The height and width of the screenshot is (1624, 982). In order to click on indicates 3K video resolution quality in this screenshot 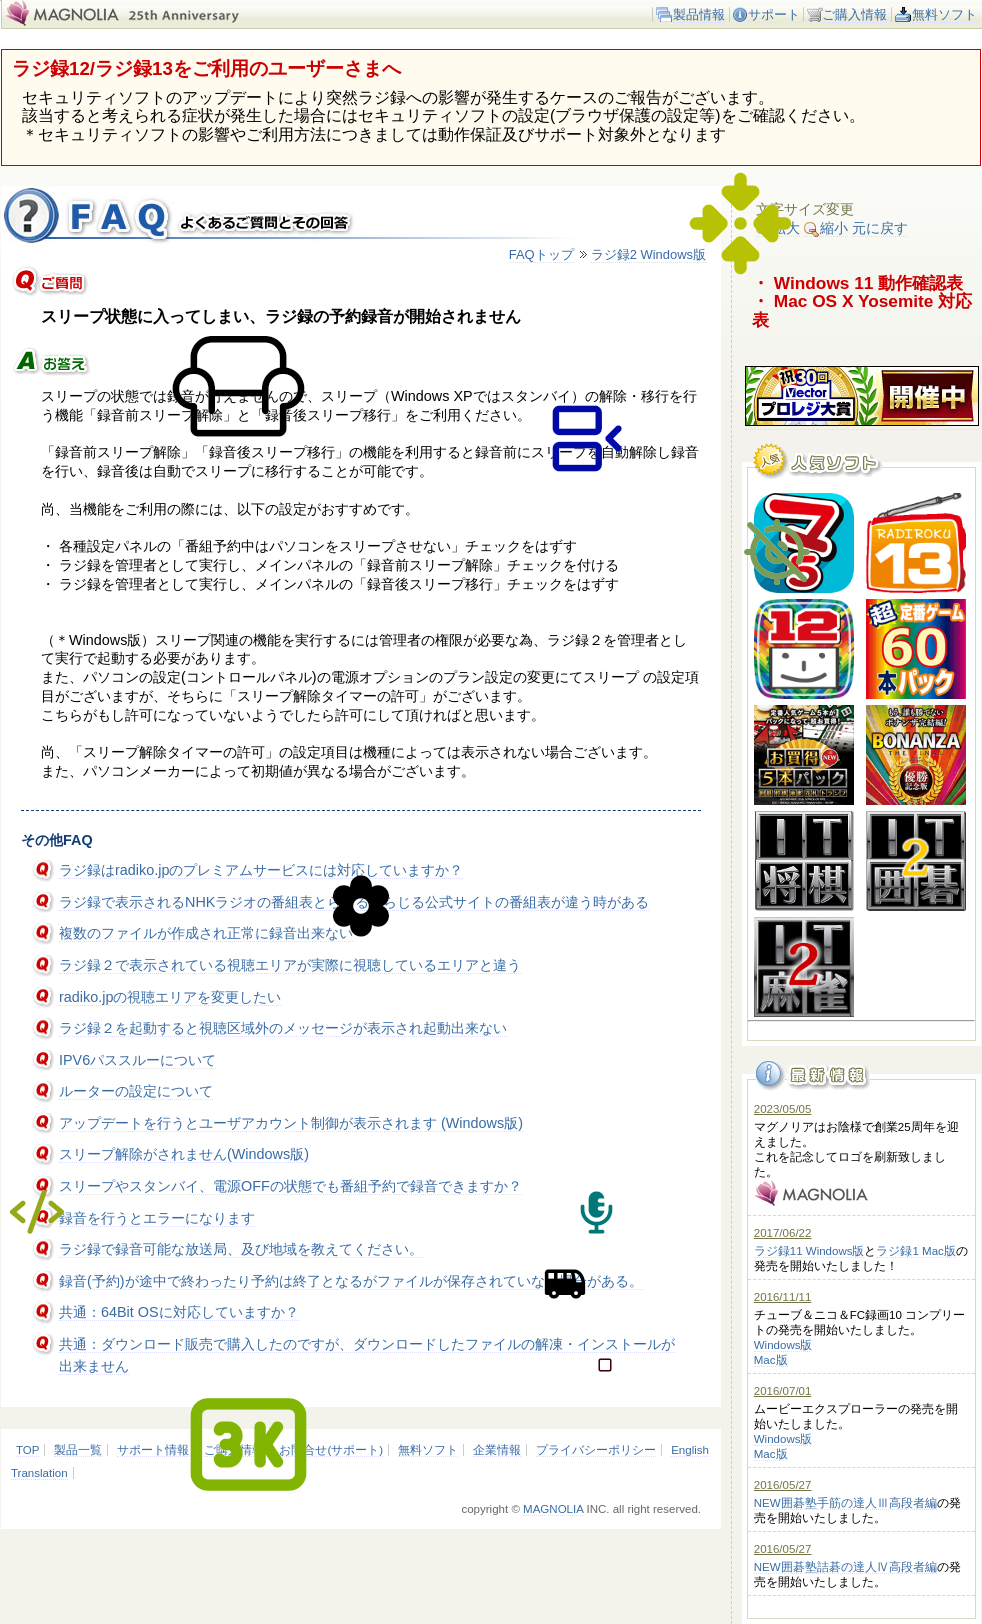, I will do `click(248, 1444)`.